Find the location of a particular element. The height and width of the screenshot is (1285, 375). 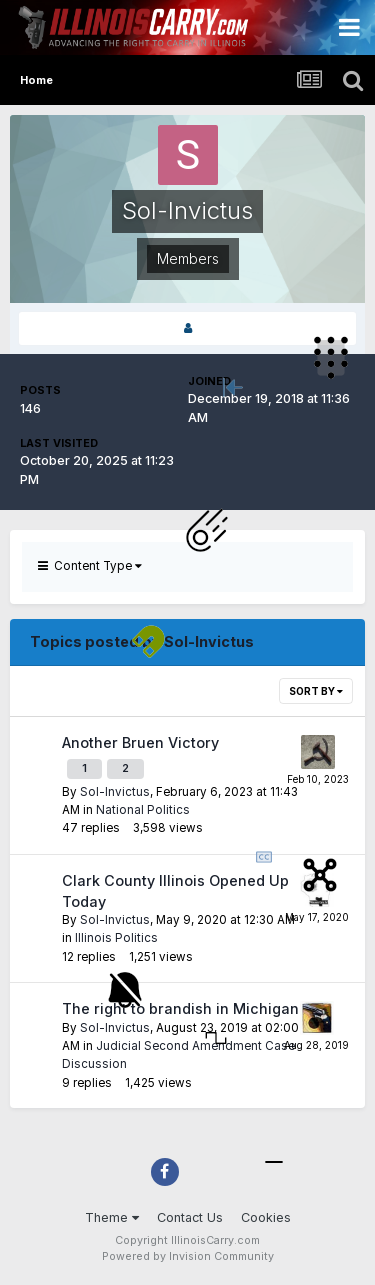

navigate to the beginning or first item is located at coordinates (232, 387).